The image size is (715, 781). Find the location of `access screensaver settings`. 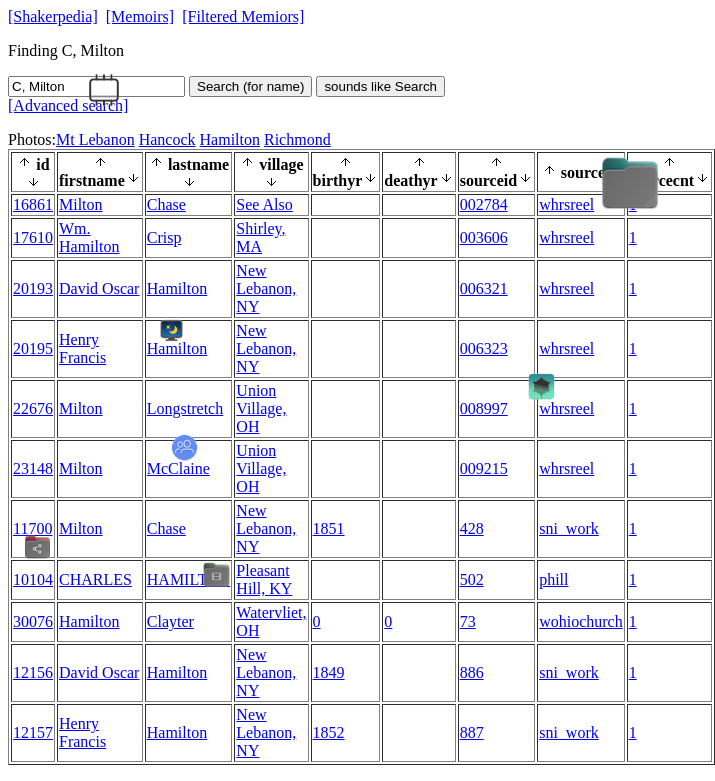

access screensaver settings is located at coordinates (171, 330).